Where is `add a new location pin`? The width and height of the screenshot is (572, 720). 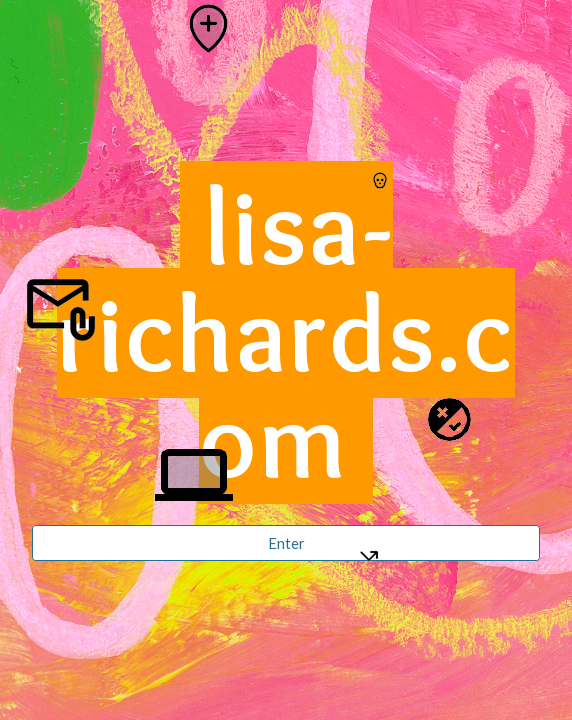 add a new location pin is located at coordinates (208, 28).